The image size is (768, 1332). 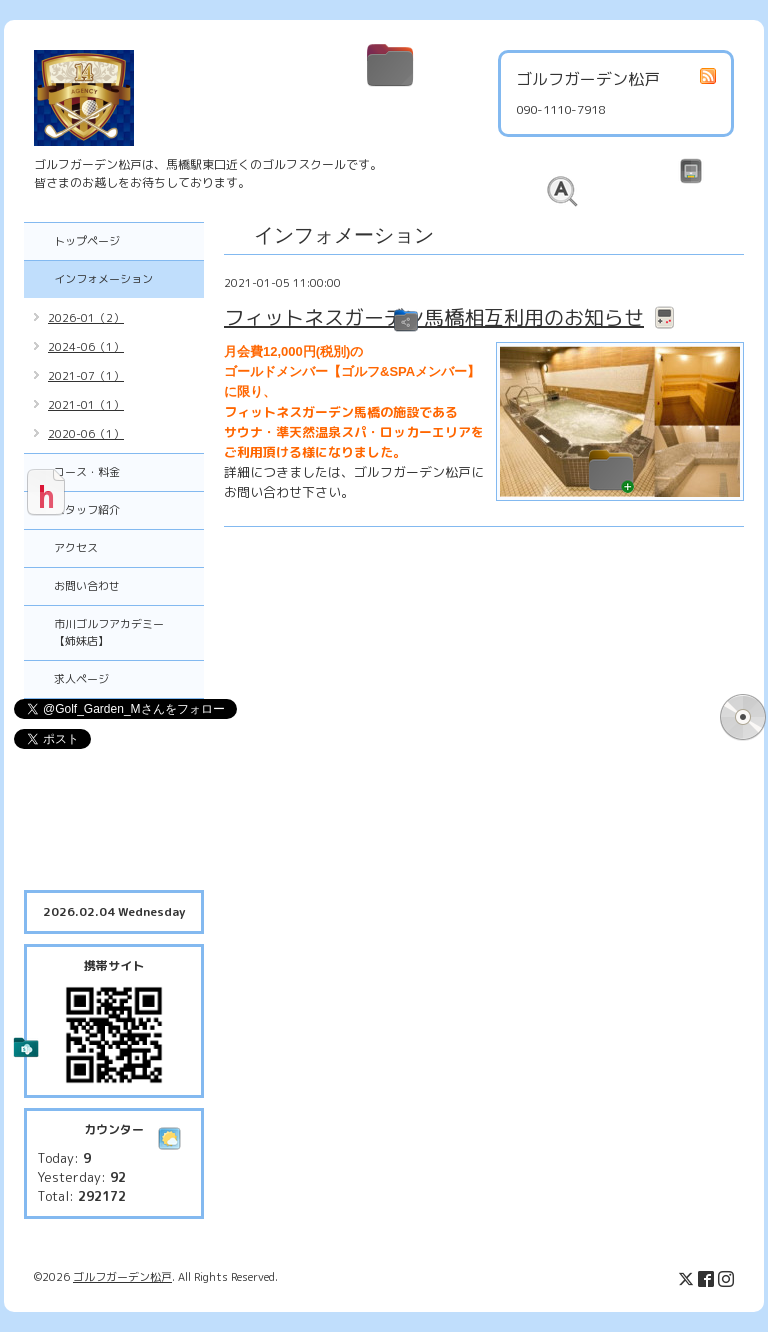 What do you see at coordinates (169, 1138) in the screenshot?
I see `open the weather application` at bounding box center [169, 1138].